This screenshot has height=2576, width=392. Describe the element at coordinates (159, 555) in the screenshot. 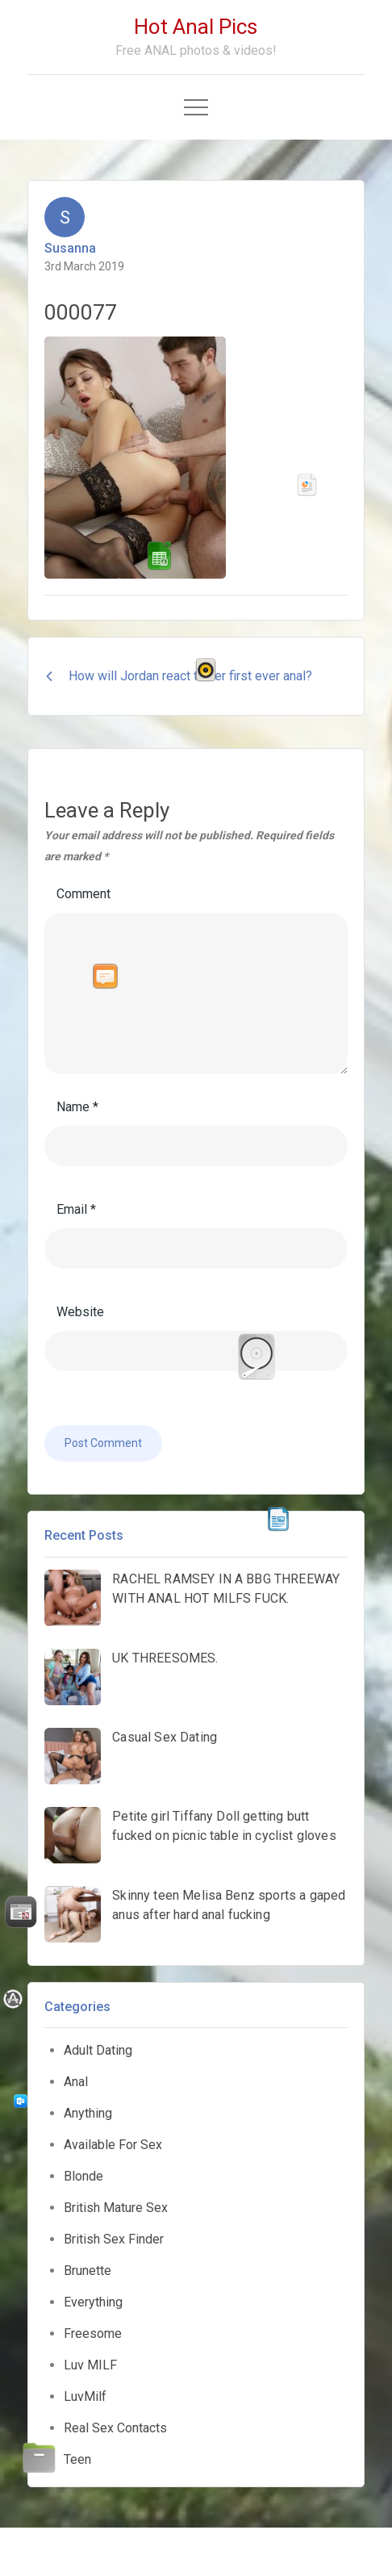

I see `open LibreOffice Calc spreadsheet application` at that location.